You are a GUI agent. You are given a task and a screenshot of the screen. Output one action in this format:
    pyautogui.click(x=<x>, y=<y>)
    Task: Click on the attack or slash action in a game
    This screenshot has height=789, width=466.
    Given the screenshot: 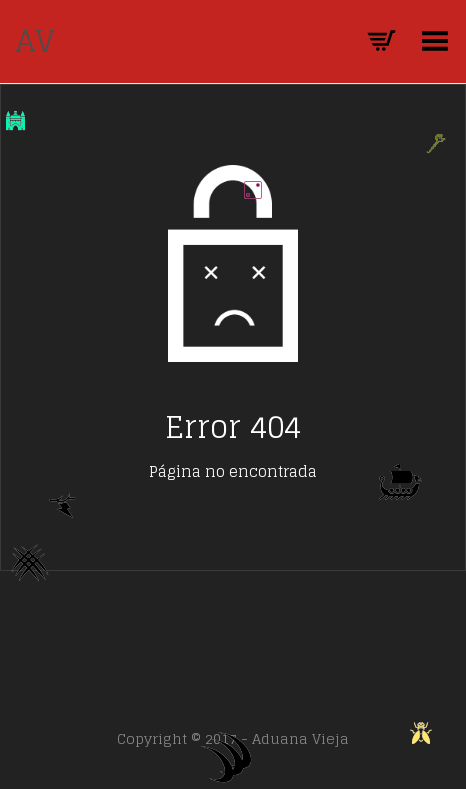 What is the action you would take?
    pyautogui.click(x=30, y=563)
    